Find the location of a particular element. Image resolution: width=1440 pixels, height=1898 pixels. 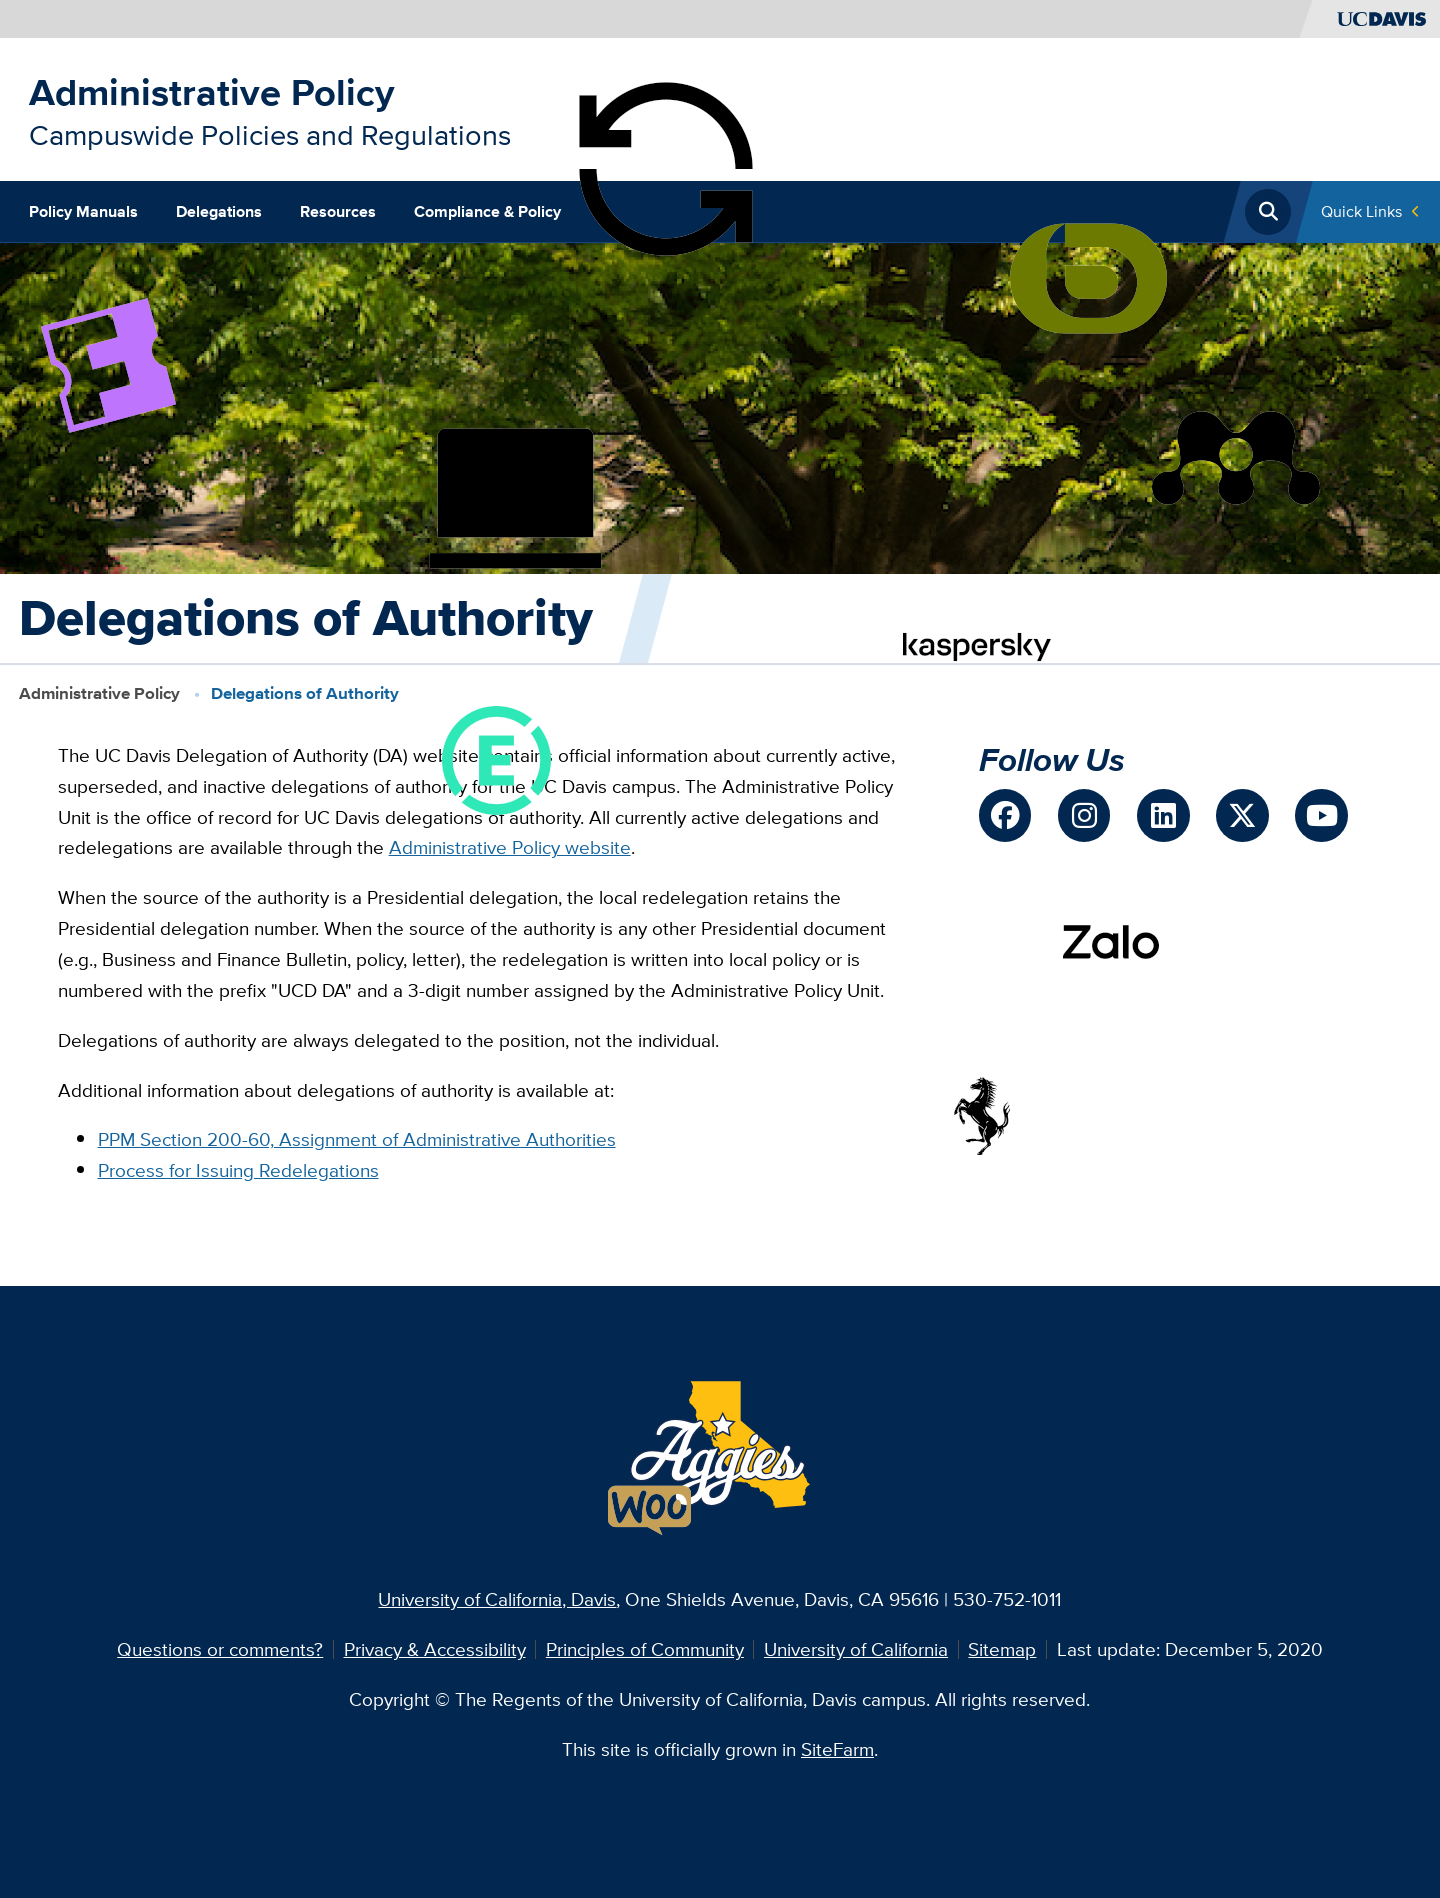

WooCommerce logo - access your online store dashboard is located at coordinates (649, 1510).